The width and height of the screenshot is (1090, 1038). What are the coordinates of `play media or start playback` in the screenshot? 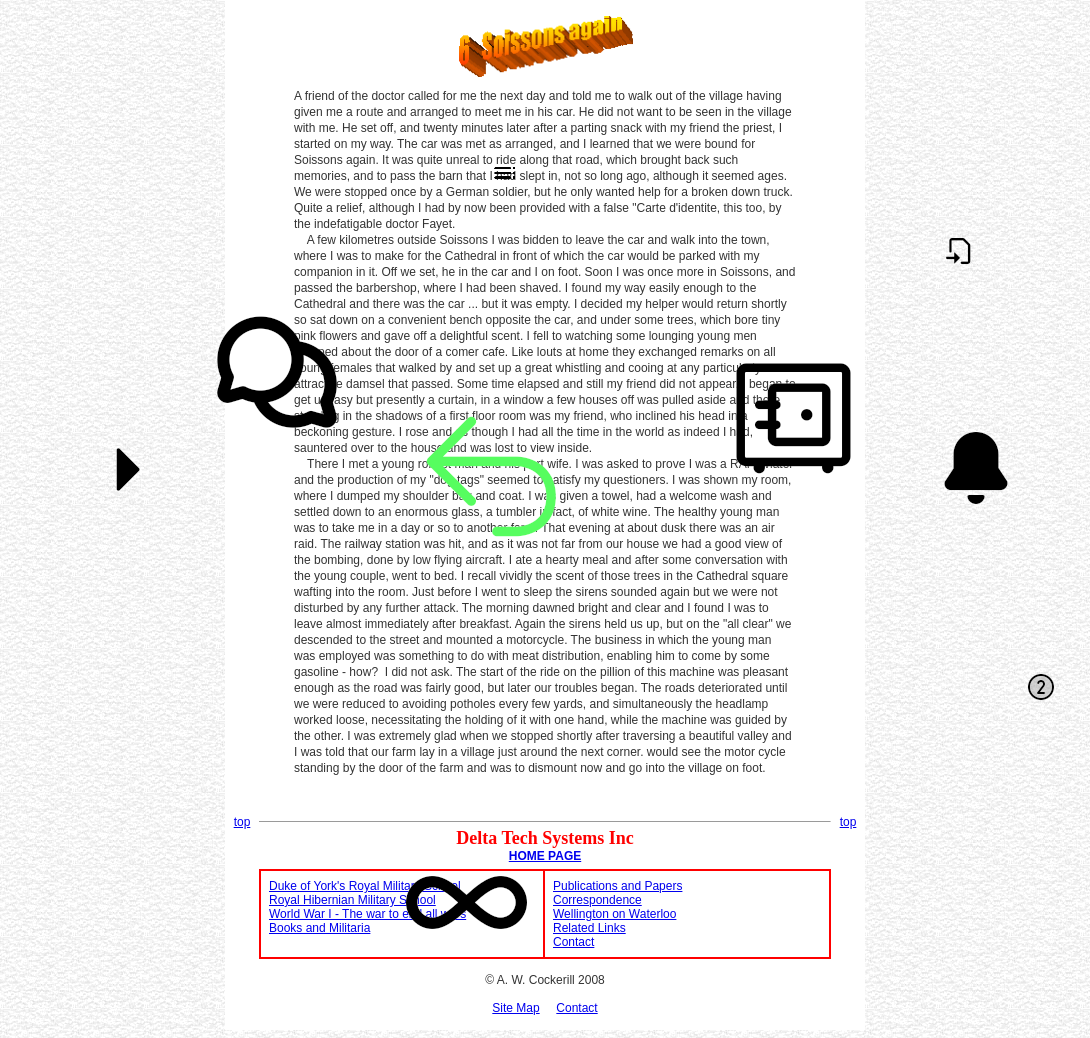 It's located at (128, 469).